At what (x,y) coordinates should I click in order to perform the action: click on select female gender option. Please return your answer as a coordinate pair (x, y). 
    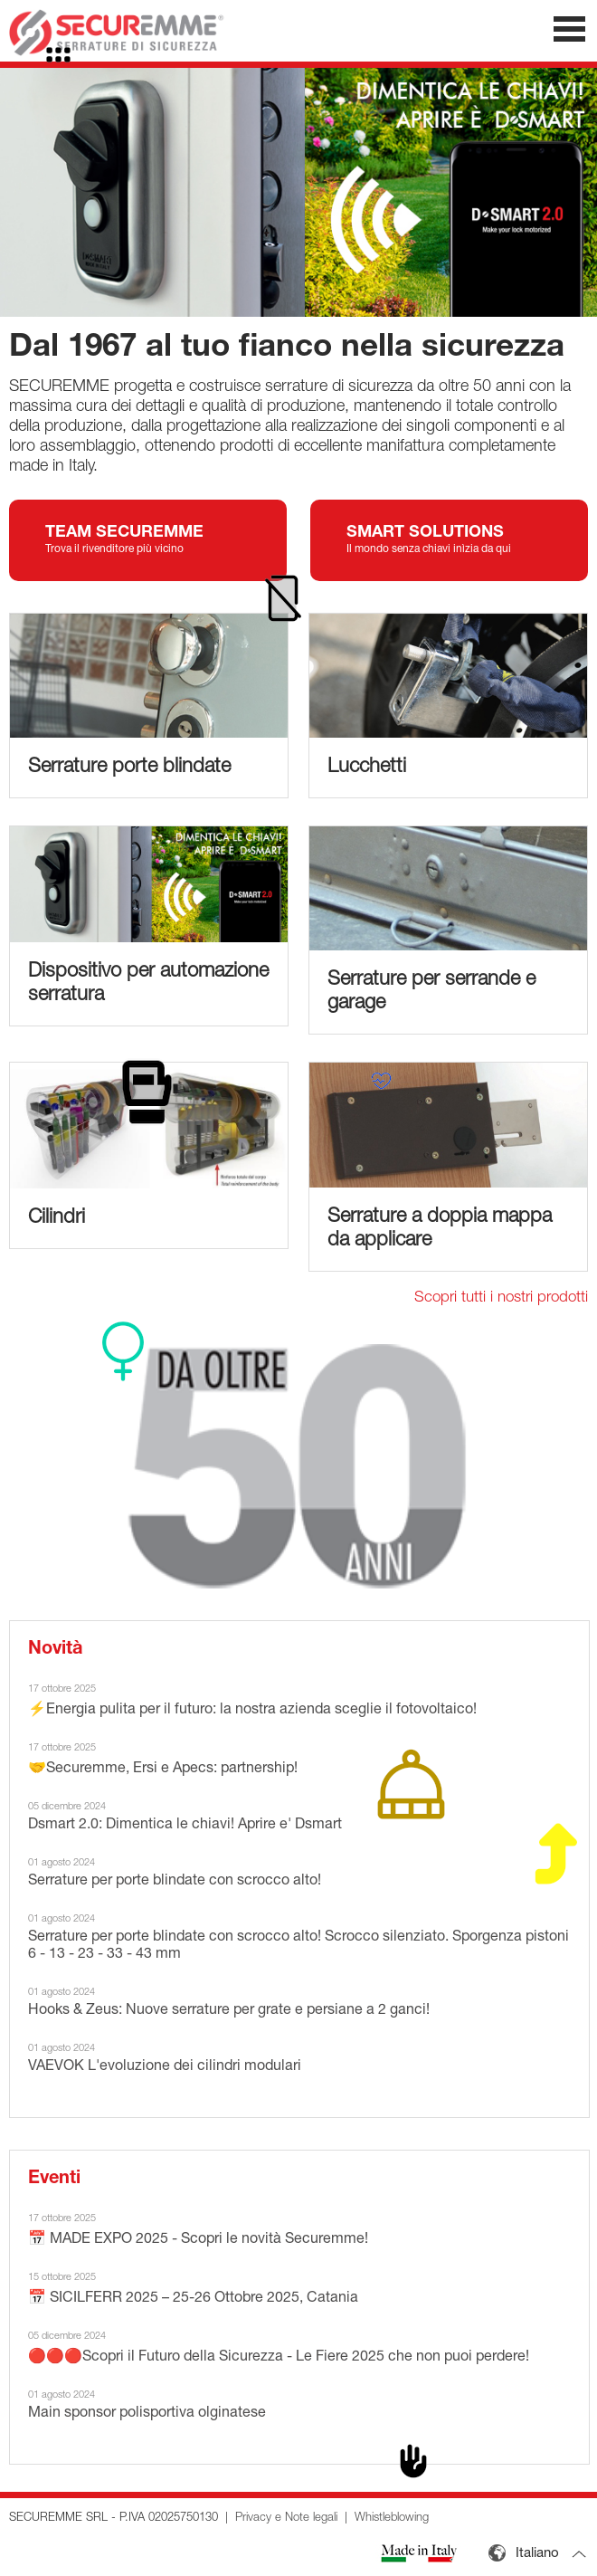
    Looking at the image, I should click on (123, 1351).